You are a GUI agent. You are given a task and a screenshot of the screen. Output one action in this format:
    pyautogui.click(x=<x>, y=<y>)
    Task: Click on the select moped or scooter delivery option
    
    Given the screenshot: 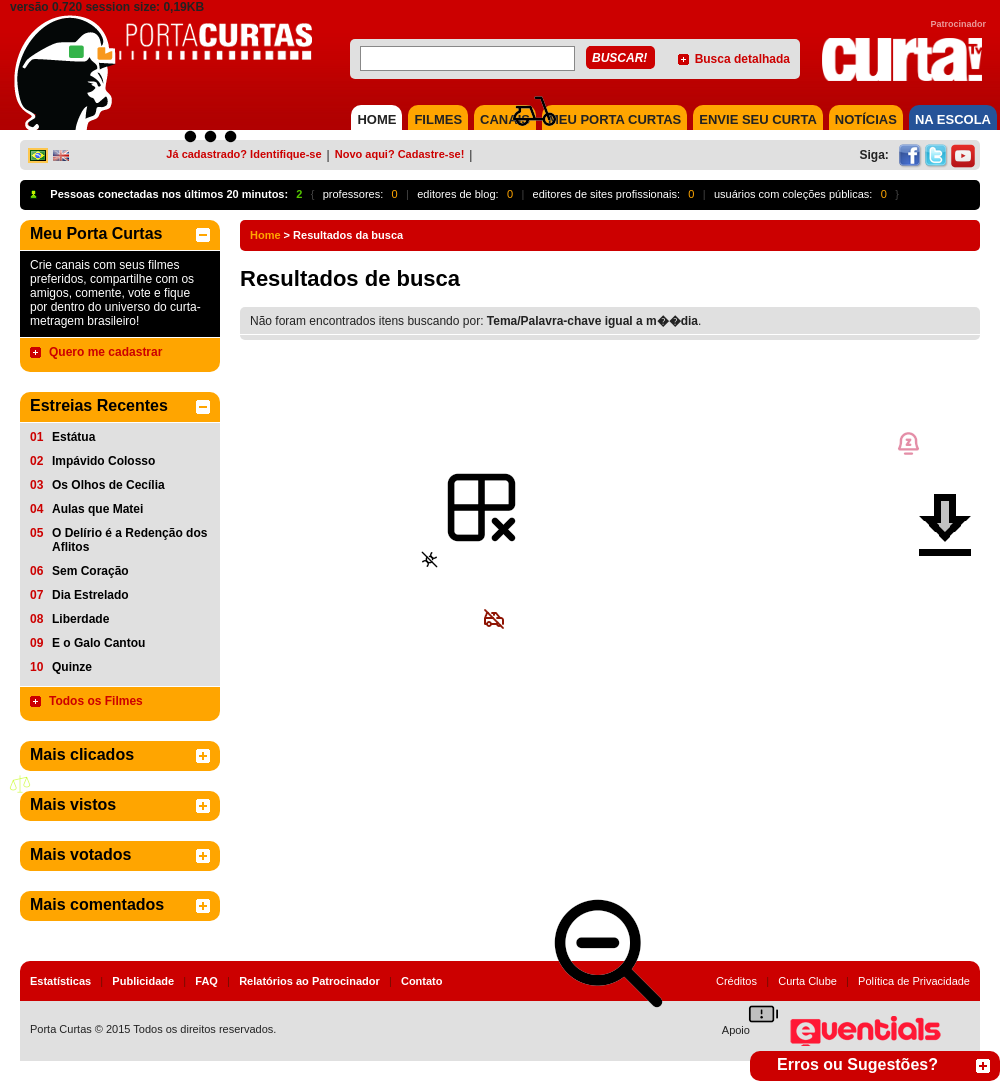 What is the action you would take?
    pyautogui.click(x=534, y=112)
    